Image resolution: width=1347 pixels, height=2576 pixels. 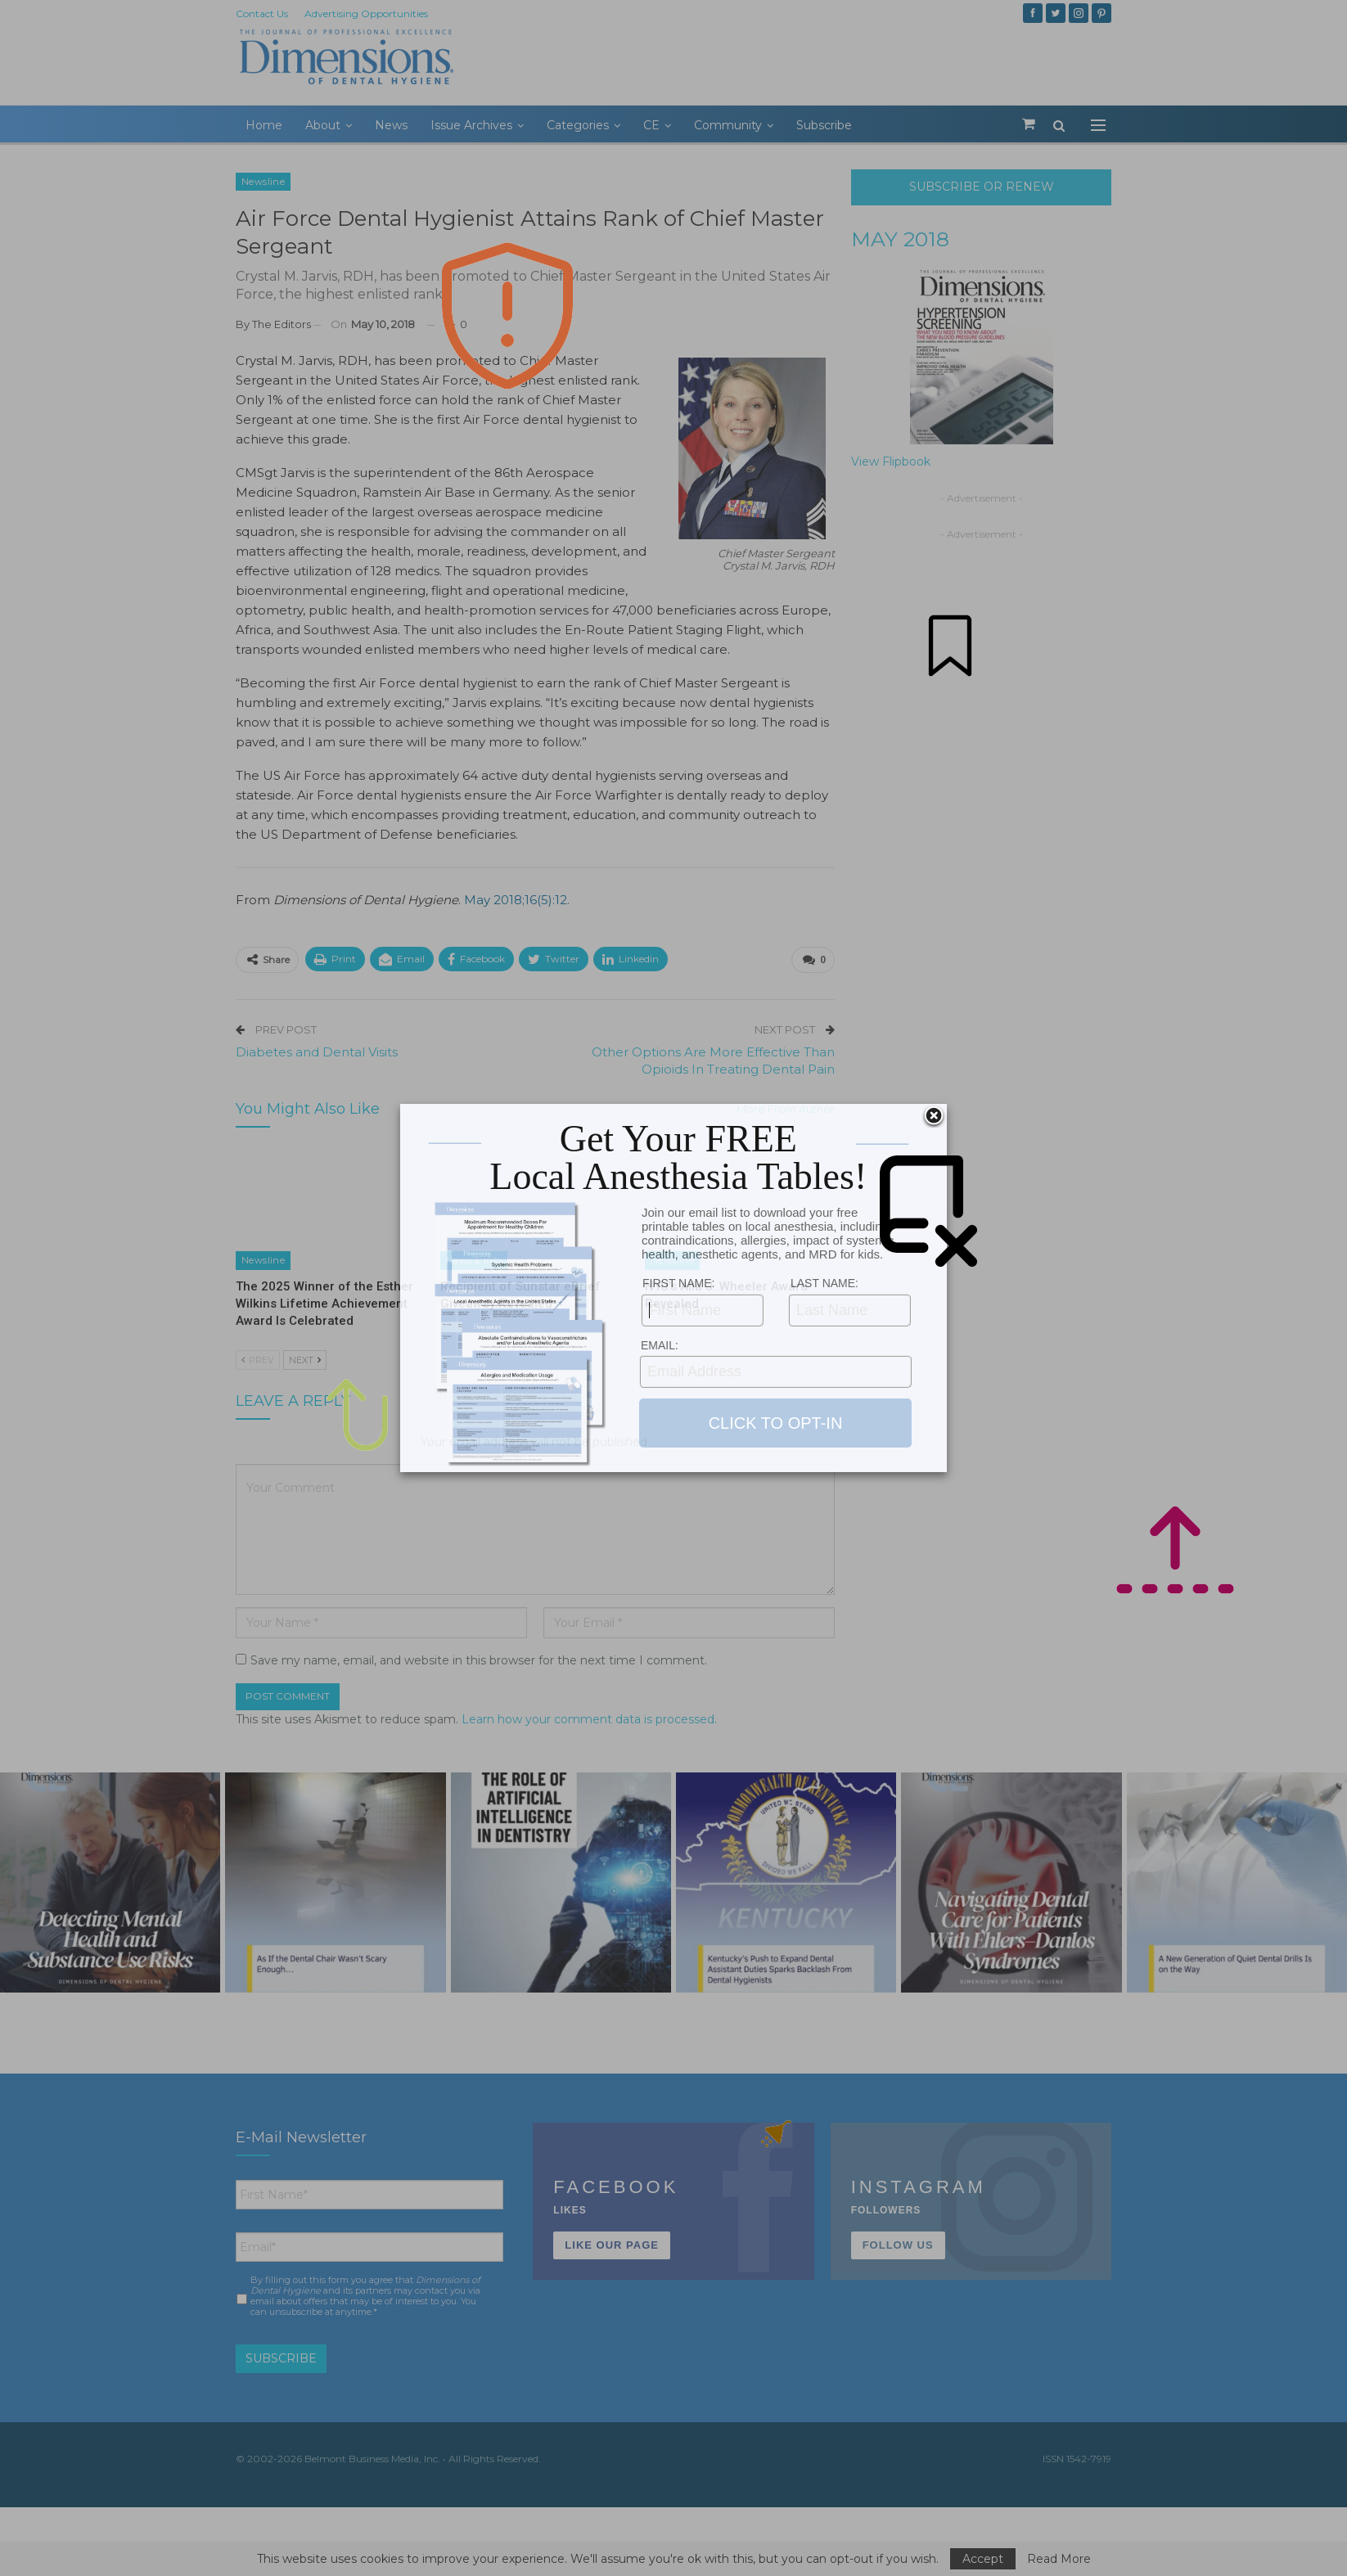 What do you see at coordinates (950, 646) in the screenshot?
I see `save this item for later` at bounding box center [950, 646].